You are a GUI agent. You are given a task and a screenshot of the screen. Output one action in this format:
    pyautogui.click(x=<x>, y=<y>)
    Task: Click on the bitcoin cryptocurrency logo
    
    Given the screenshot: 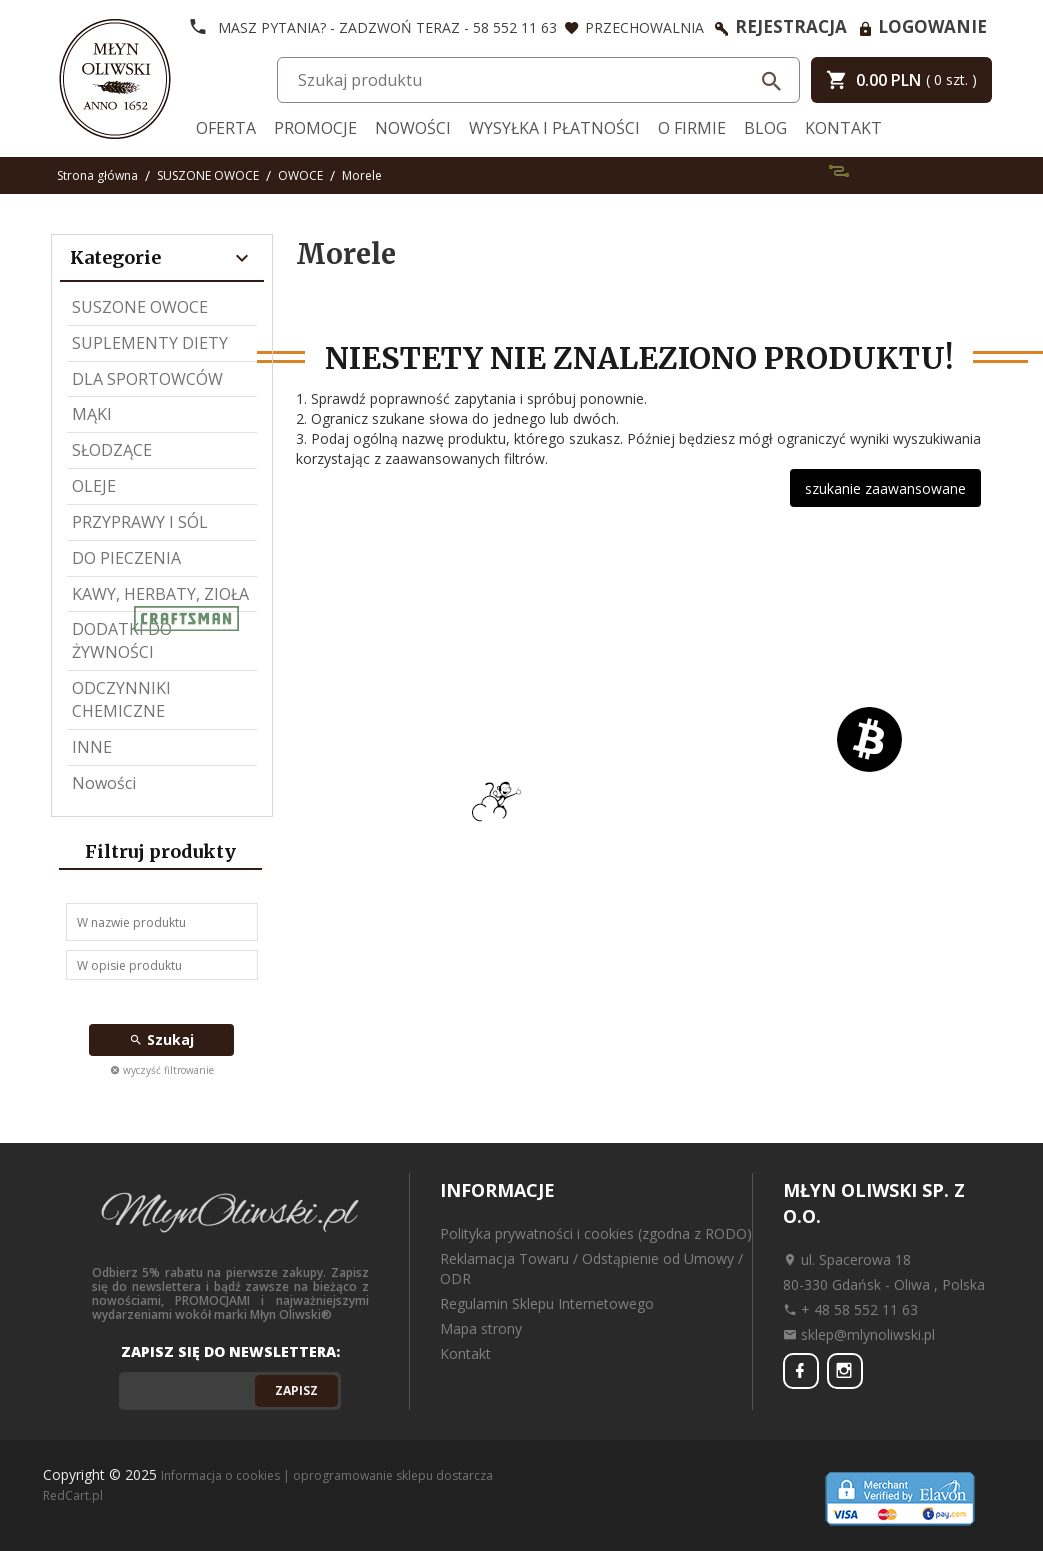 What is the action you would take?
    pyautogui.click(x=869, y=739)
    